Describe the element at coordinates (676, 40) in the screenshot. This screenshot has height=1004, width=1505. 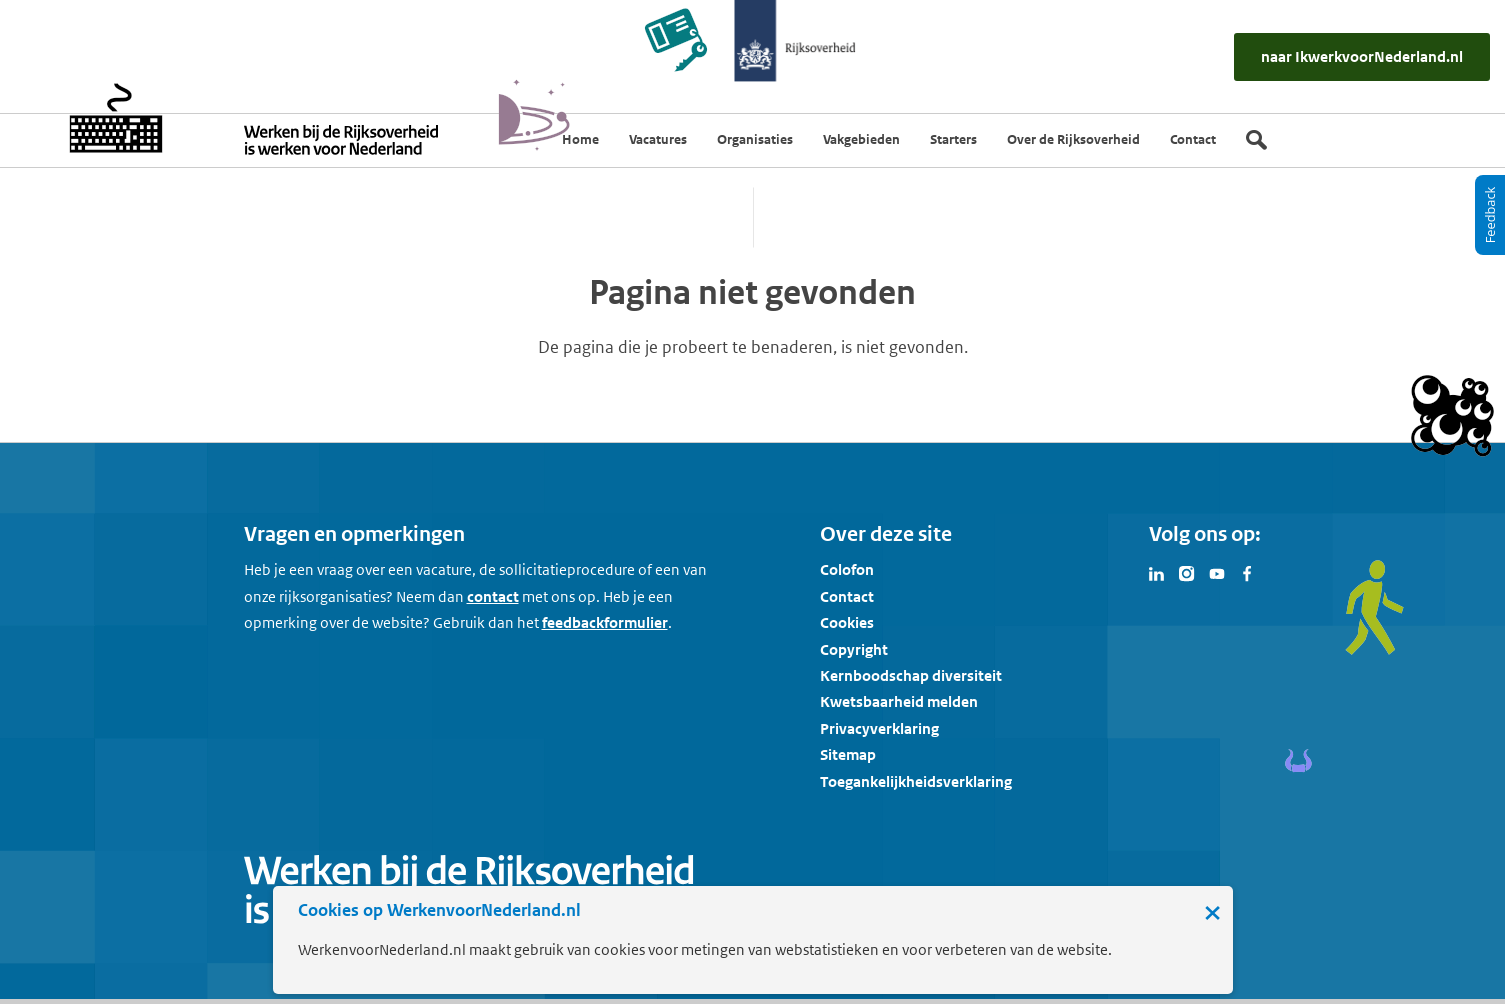
I see `access room or door with keycard` at that location.